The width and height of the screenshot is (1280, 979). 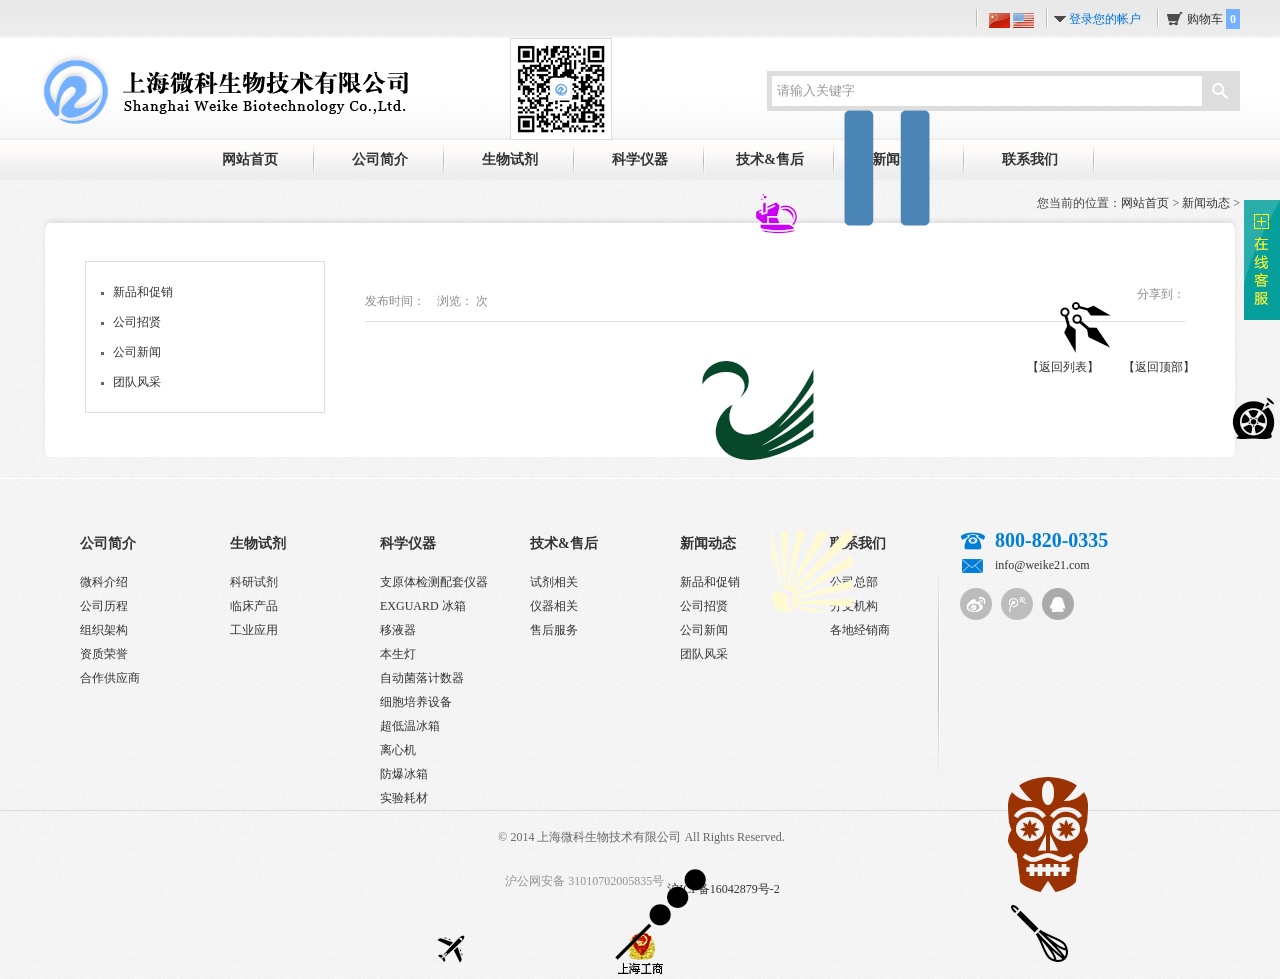 What do you see at coordinates (1039, 933) in the screenshot?
I see `access cooking or baking tools` at bounding box center [1039, 933].